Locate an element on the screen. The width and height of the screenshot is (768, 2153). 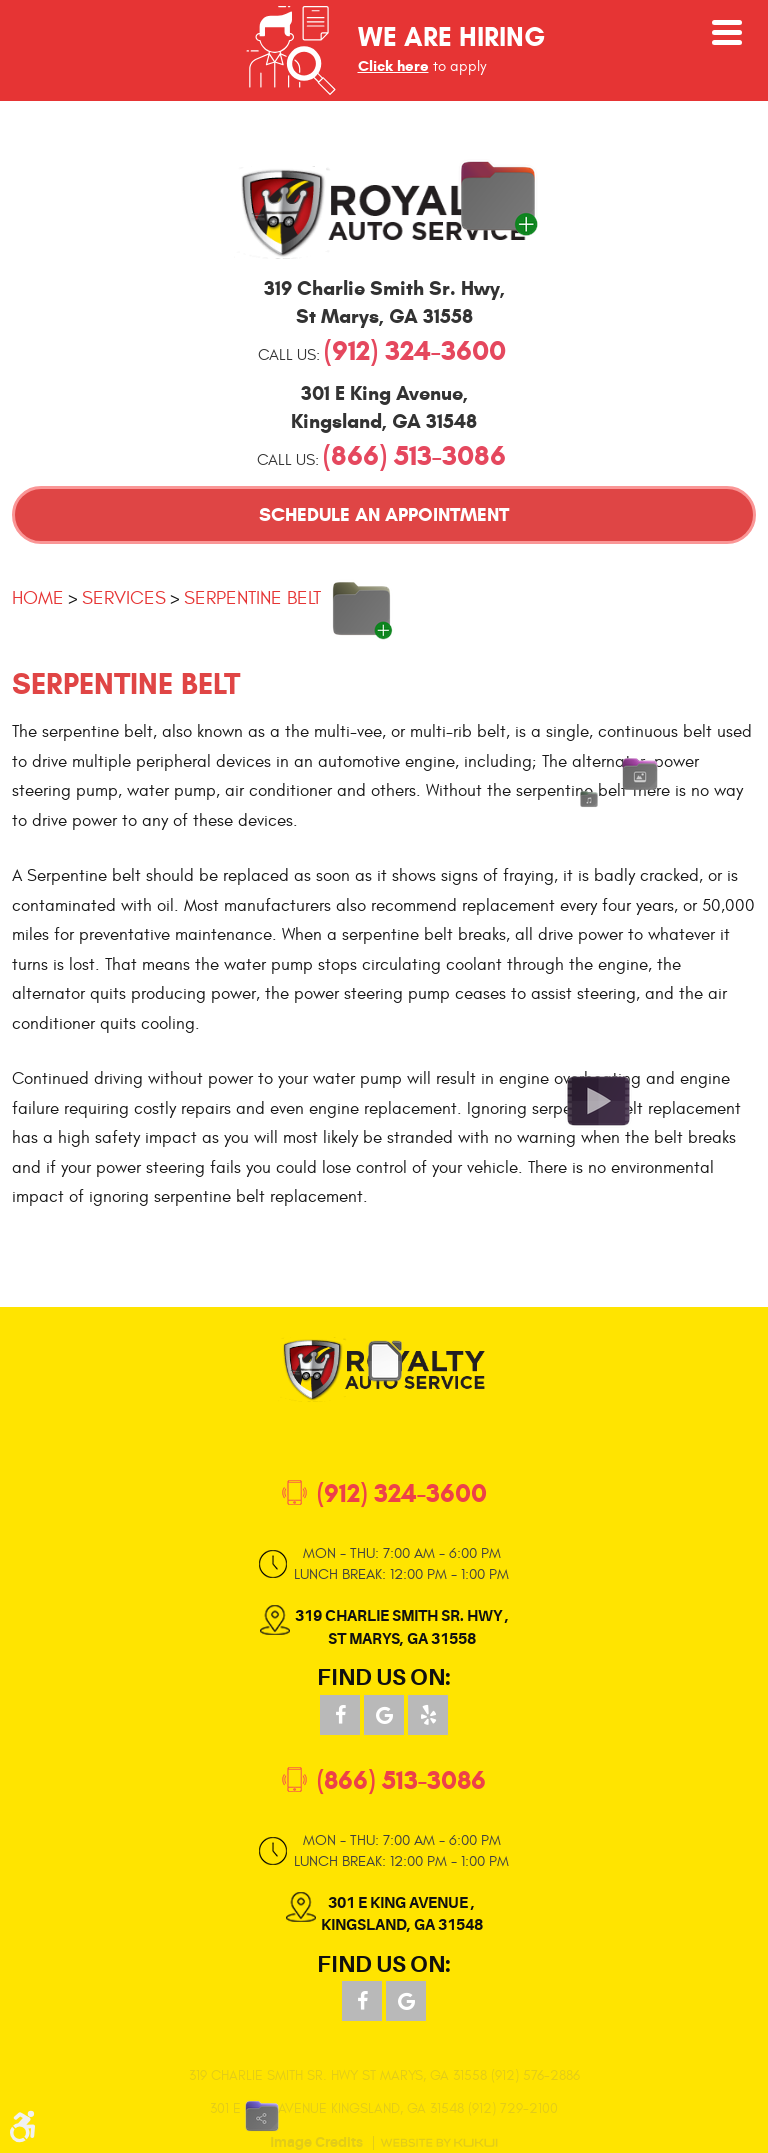
access your public shared folder is located at coordinates (262, 2116).